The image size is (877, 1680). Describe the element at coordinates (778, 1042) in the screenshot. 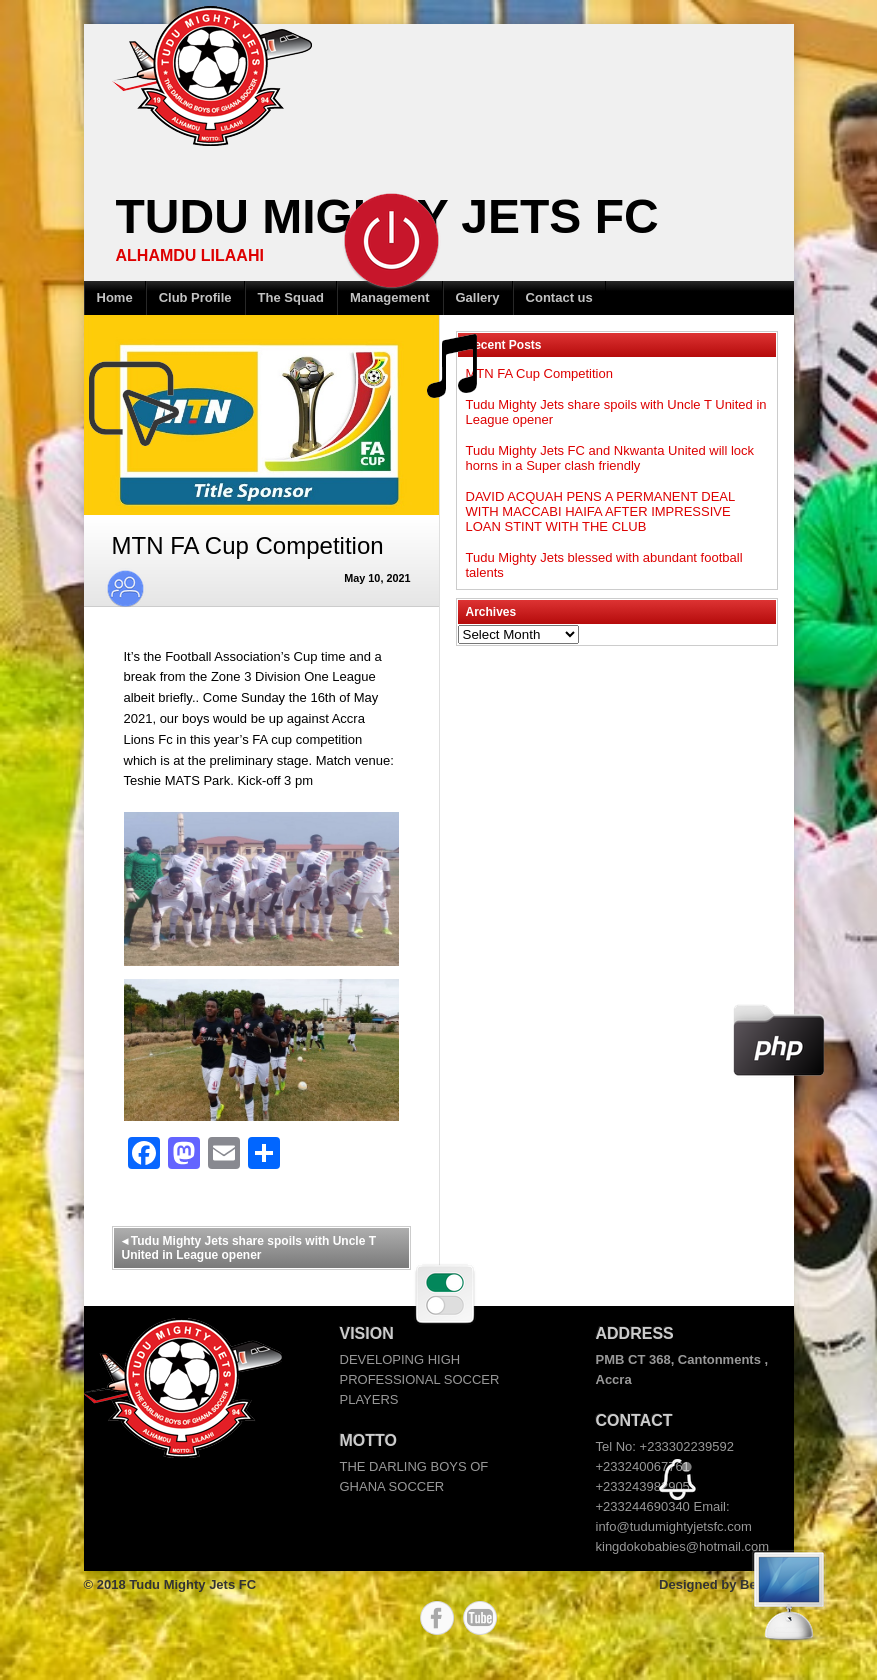

I see `folder containing php files` at that location.